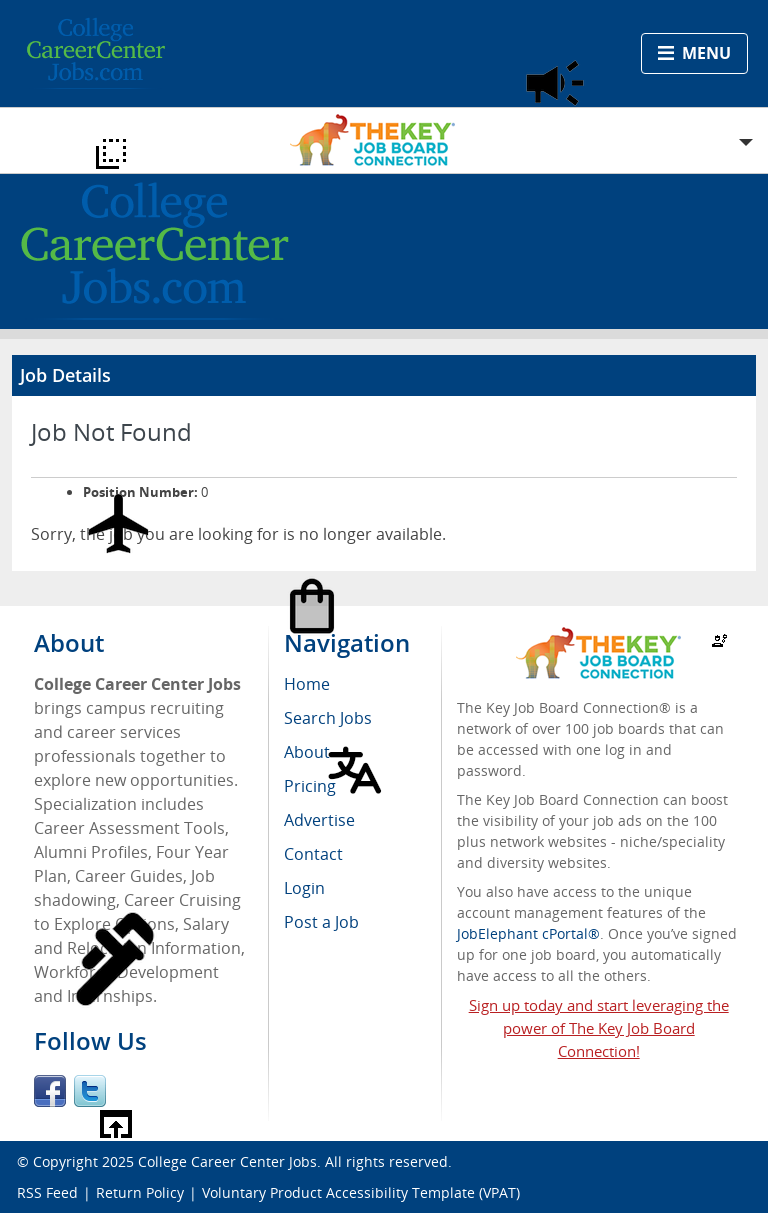 This screenshot has height=1213, width=768. Describe the element at coordinates (111, 154) in the screenshot. I see `send element to back of layer stack` at that location.